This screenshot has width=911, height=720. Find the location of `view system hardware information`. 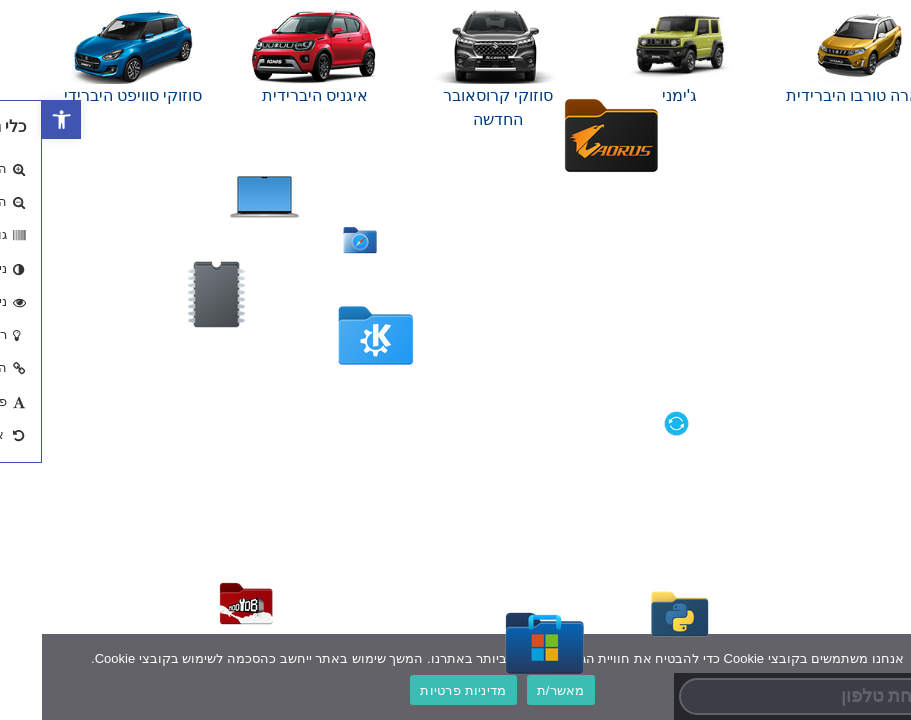

view system hardware information is located at coordinates (216, 294).